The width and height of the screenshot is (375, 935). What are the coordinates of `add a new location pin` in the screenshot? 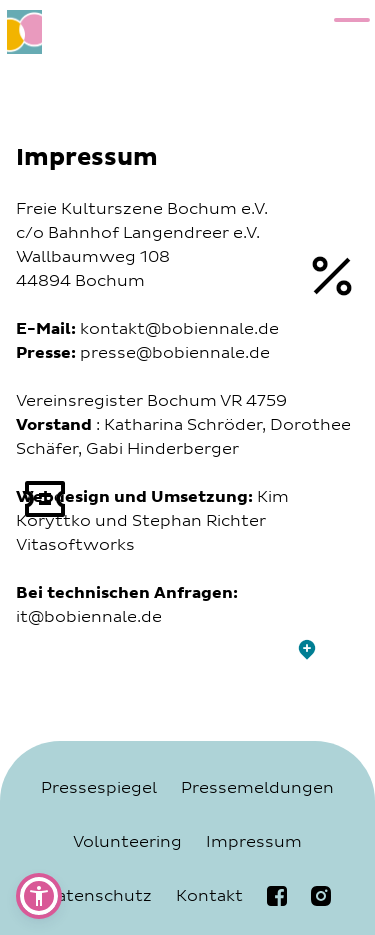 It's located at (307, 649).